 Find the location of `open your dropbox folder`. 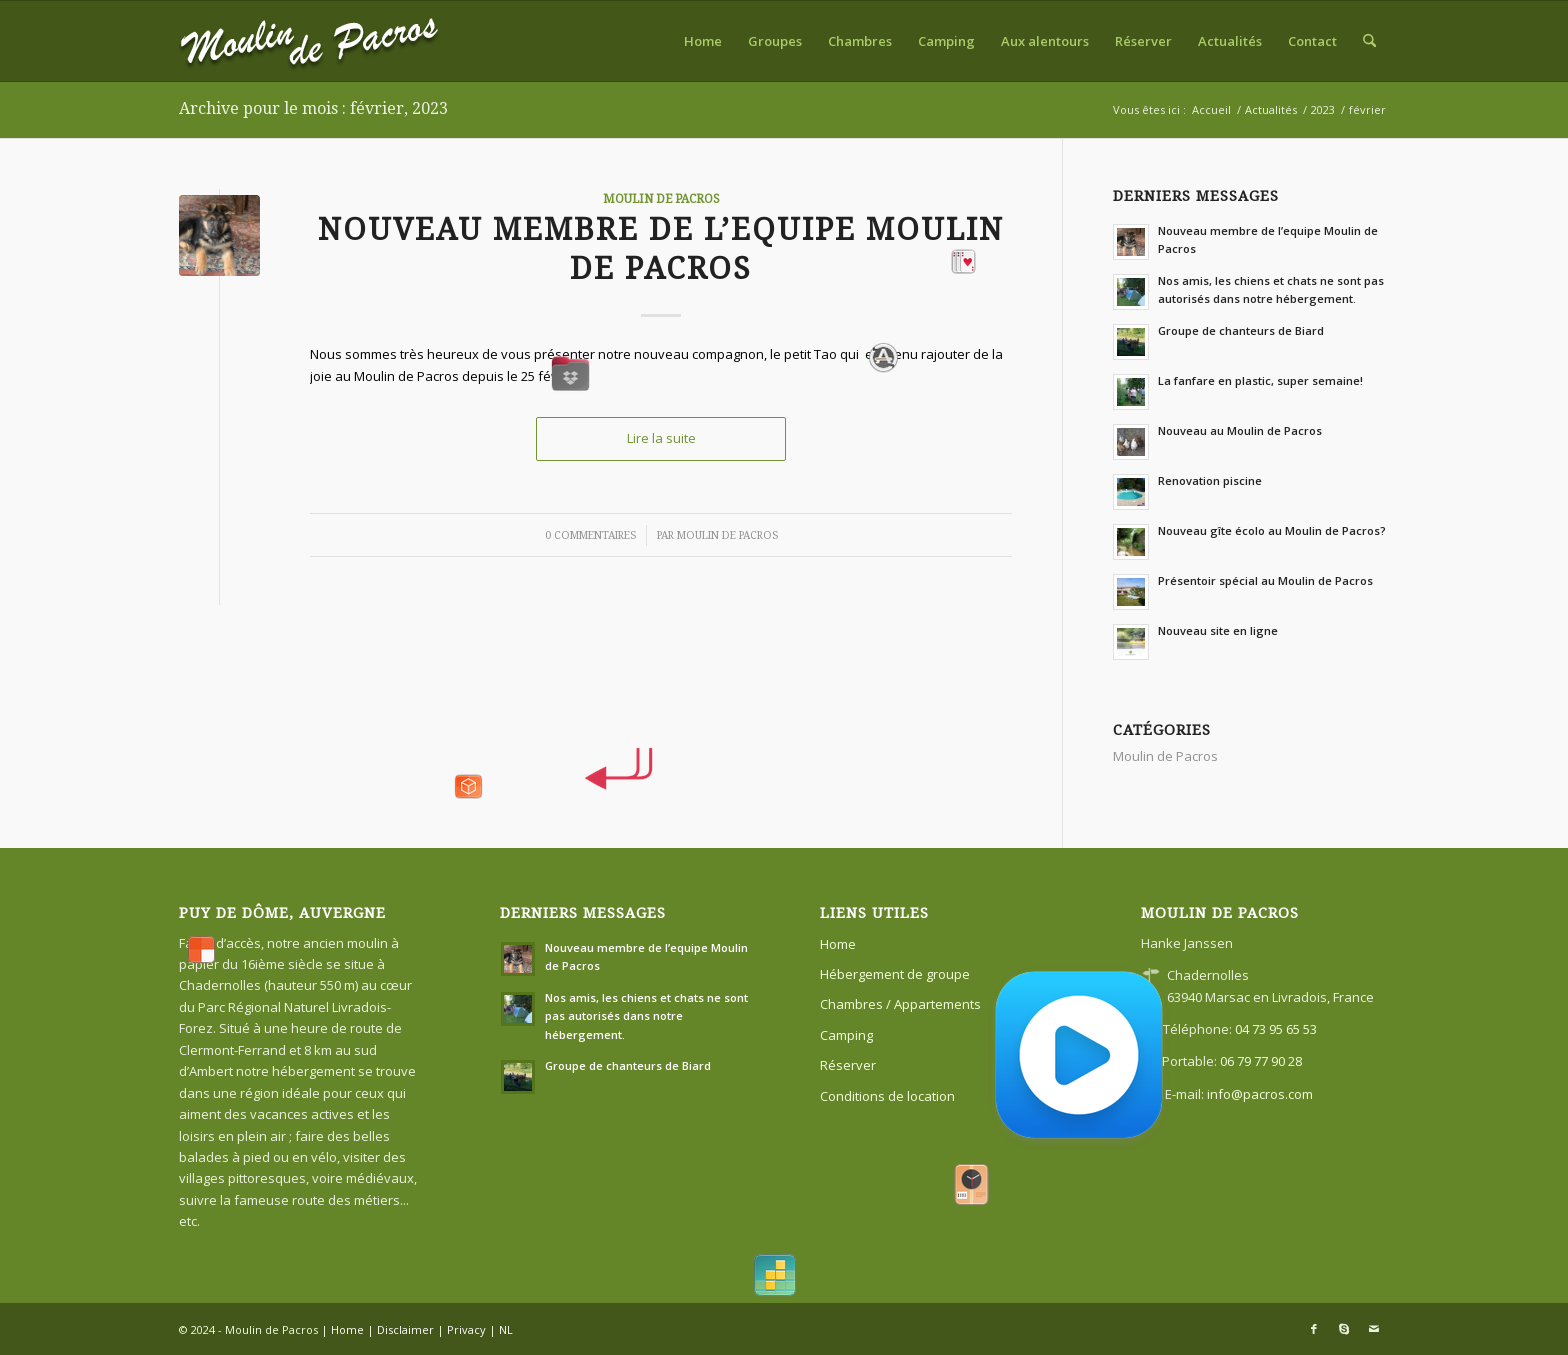

open your dropbox folder is located at coordinates (570, 373).